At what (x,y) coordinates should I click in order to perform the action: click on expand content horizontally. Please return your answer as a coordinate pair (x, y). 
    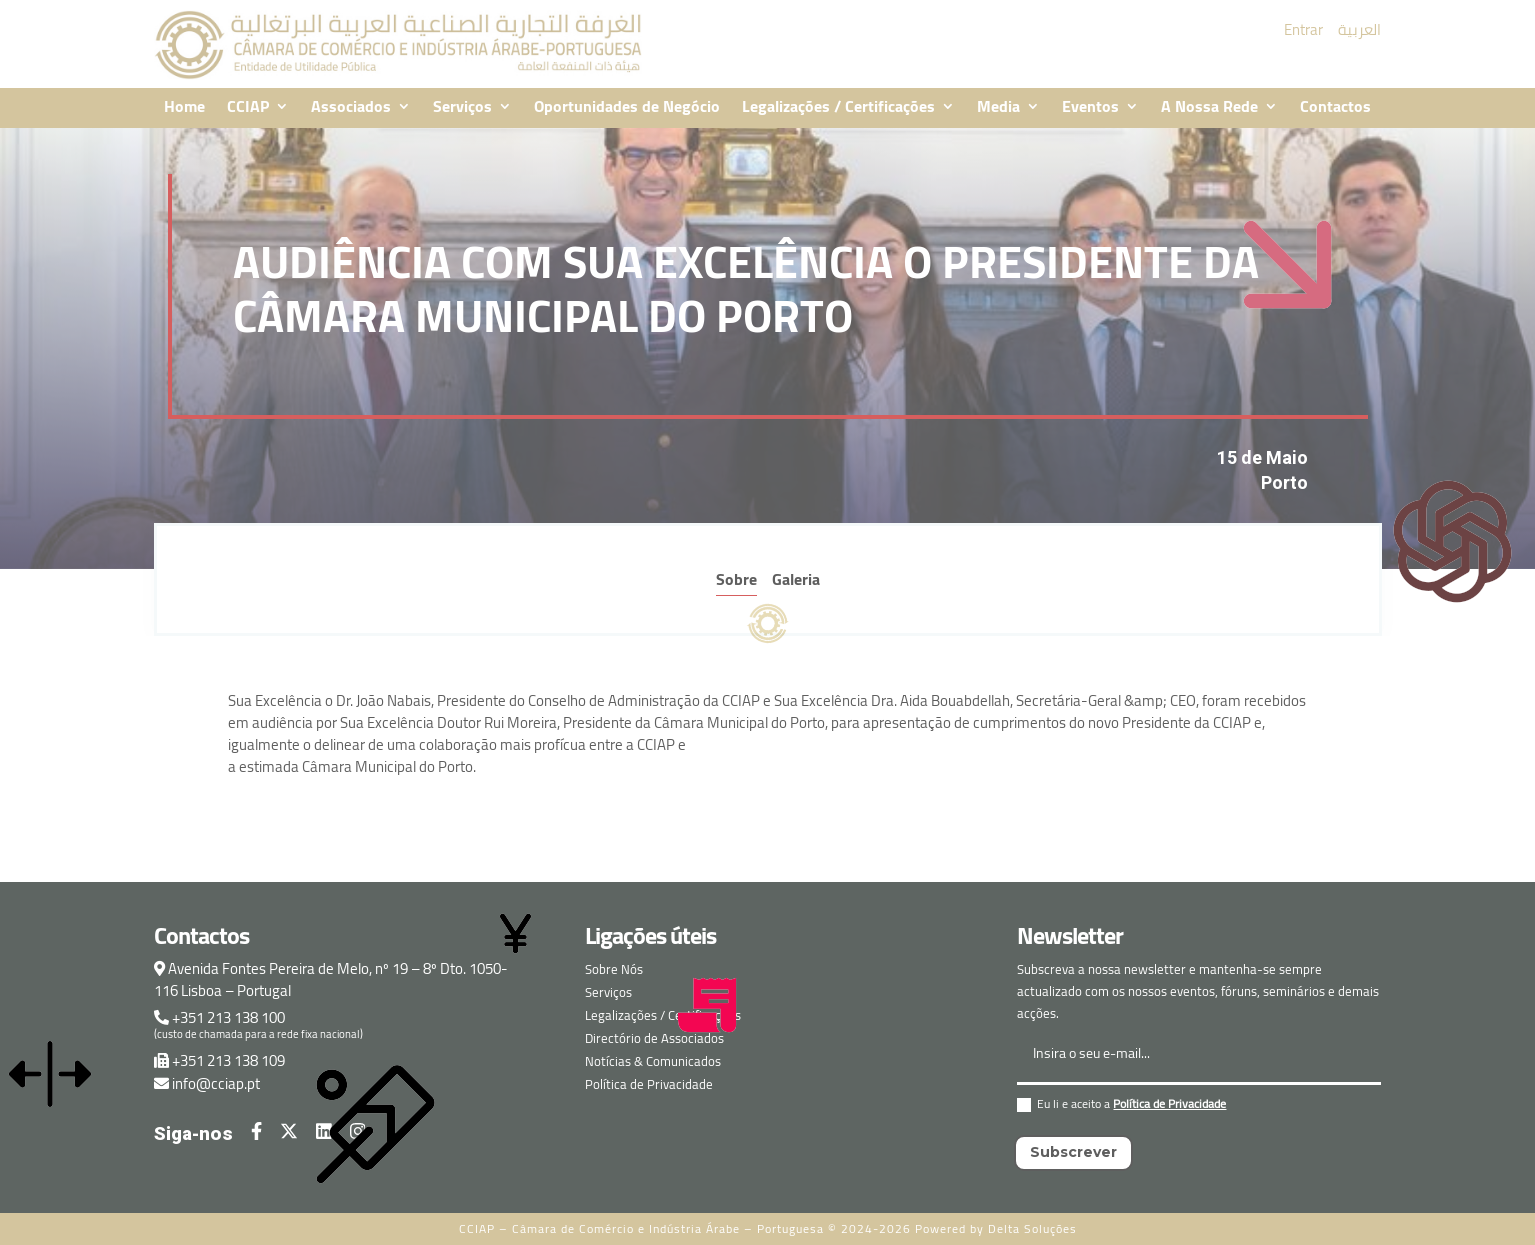
    Looking at the image, I should click on (50, 1074).